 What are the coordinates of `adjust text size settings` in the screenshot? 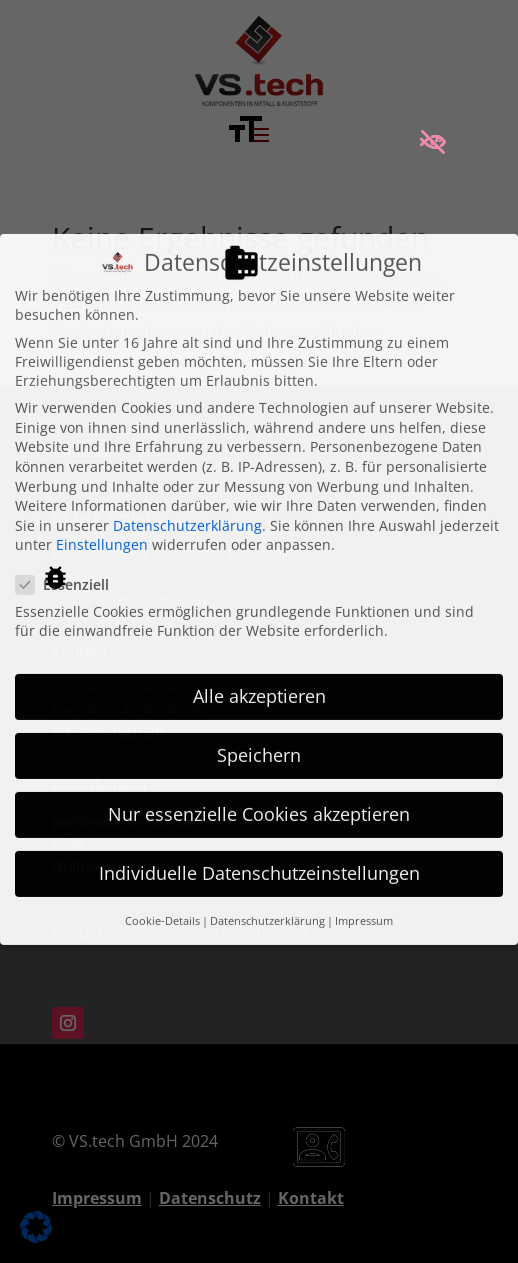 It's located at (245, 130).